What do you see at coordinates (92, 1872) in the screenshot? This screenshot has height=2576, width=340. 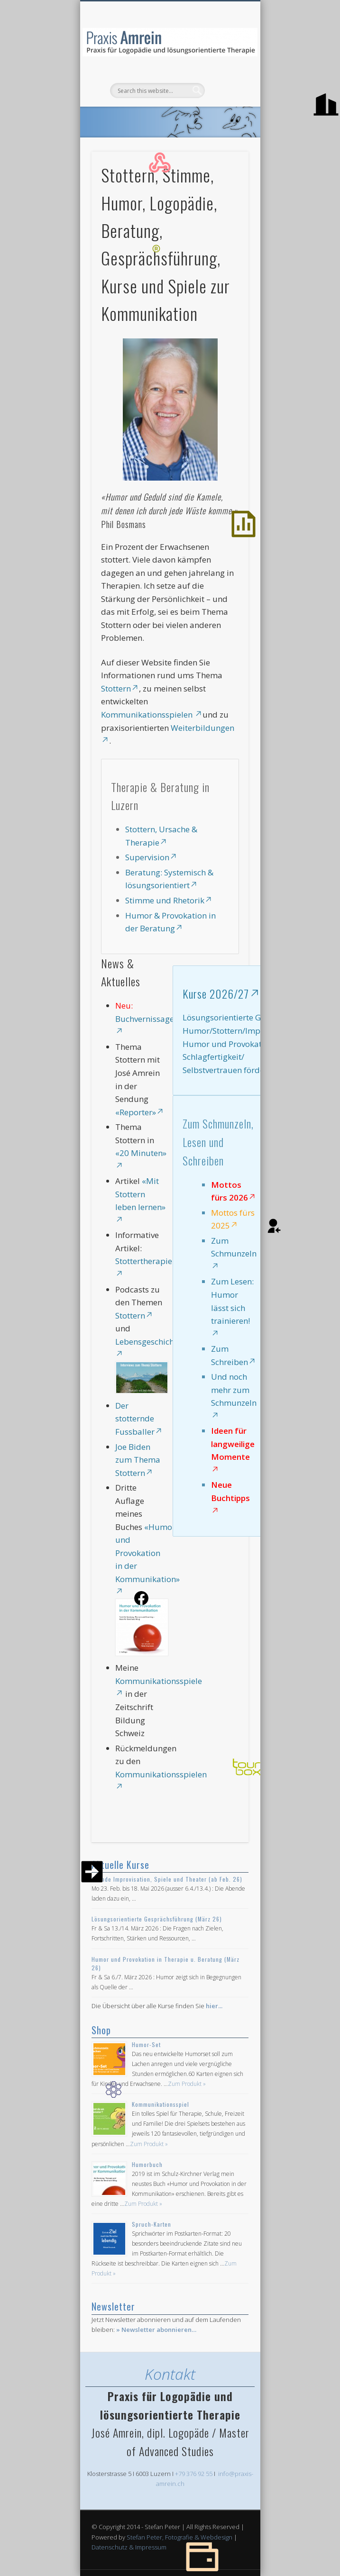 I see `proceed to the next step` at bounding box center [92, 1872].